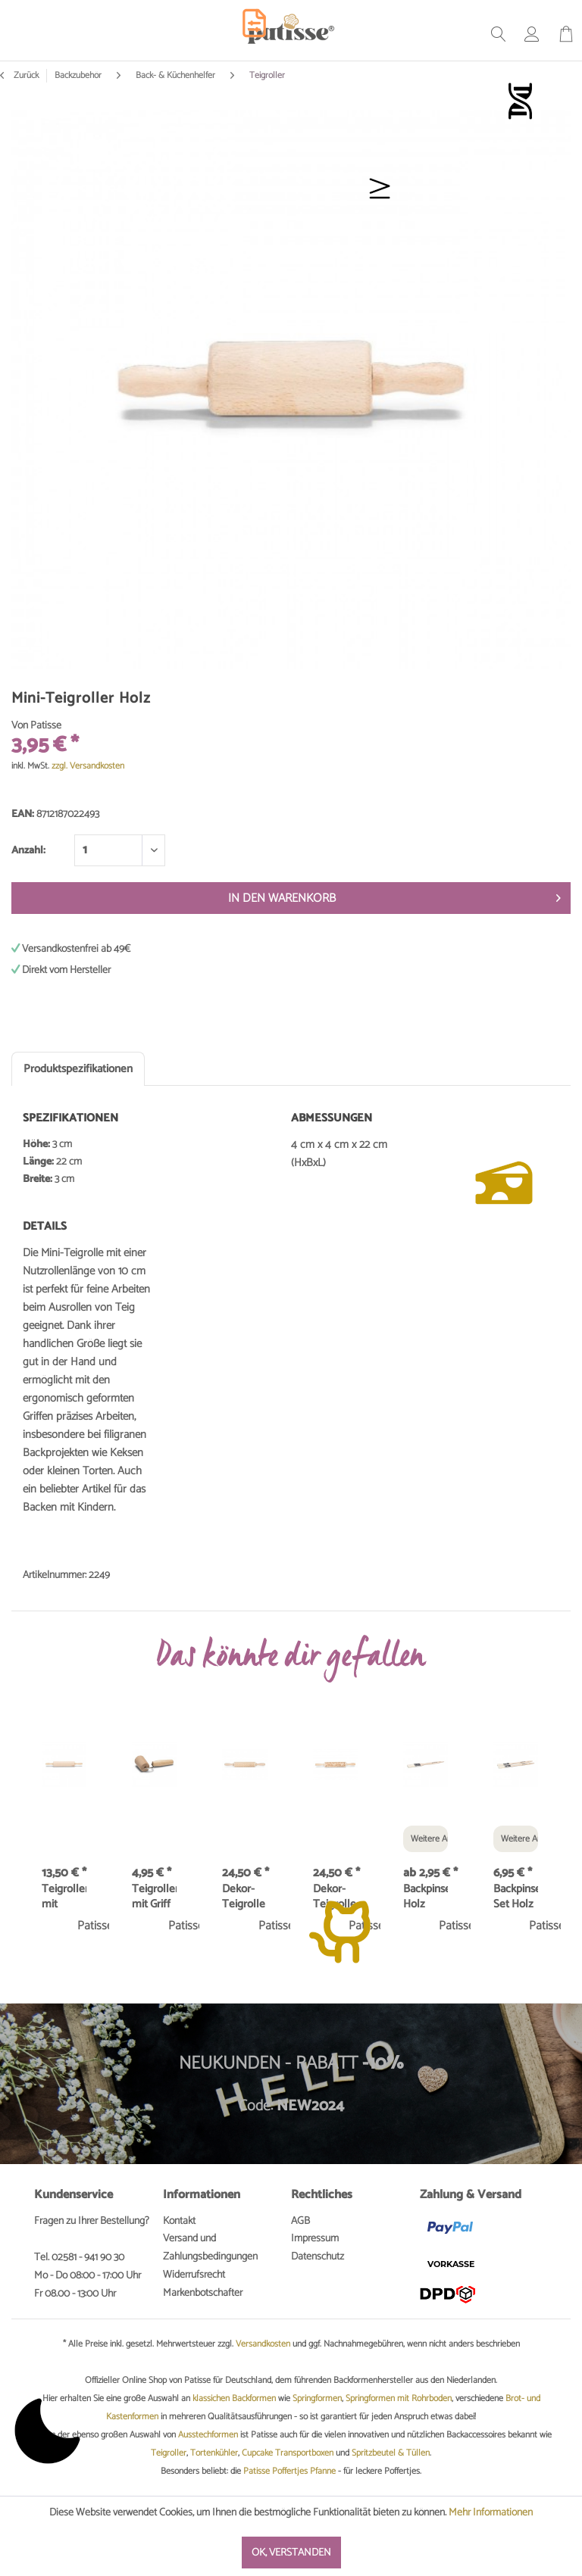  I want to click on indicates dairy or cheese-related content, so click(504, 1186).